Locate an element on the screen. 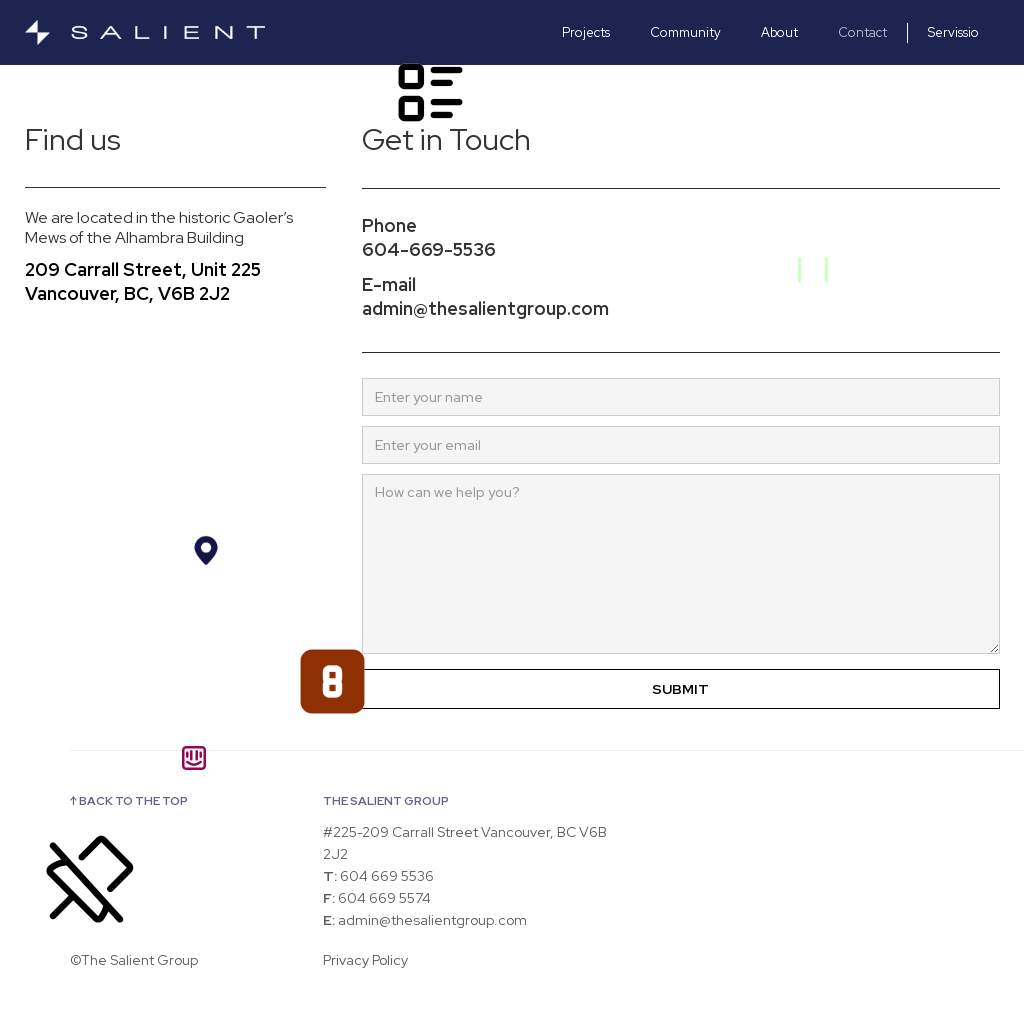  unpin an item from its current position is located at coordinates (86, 882).